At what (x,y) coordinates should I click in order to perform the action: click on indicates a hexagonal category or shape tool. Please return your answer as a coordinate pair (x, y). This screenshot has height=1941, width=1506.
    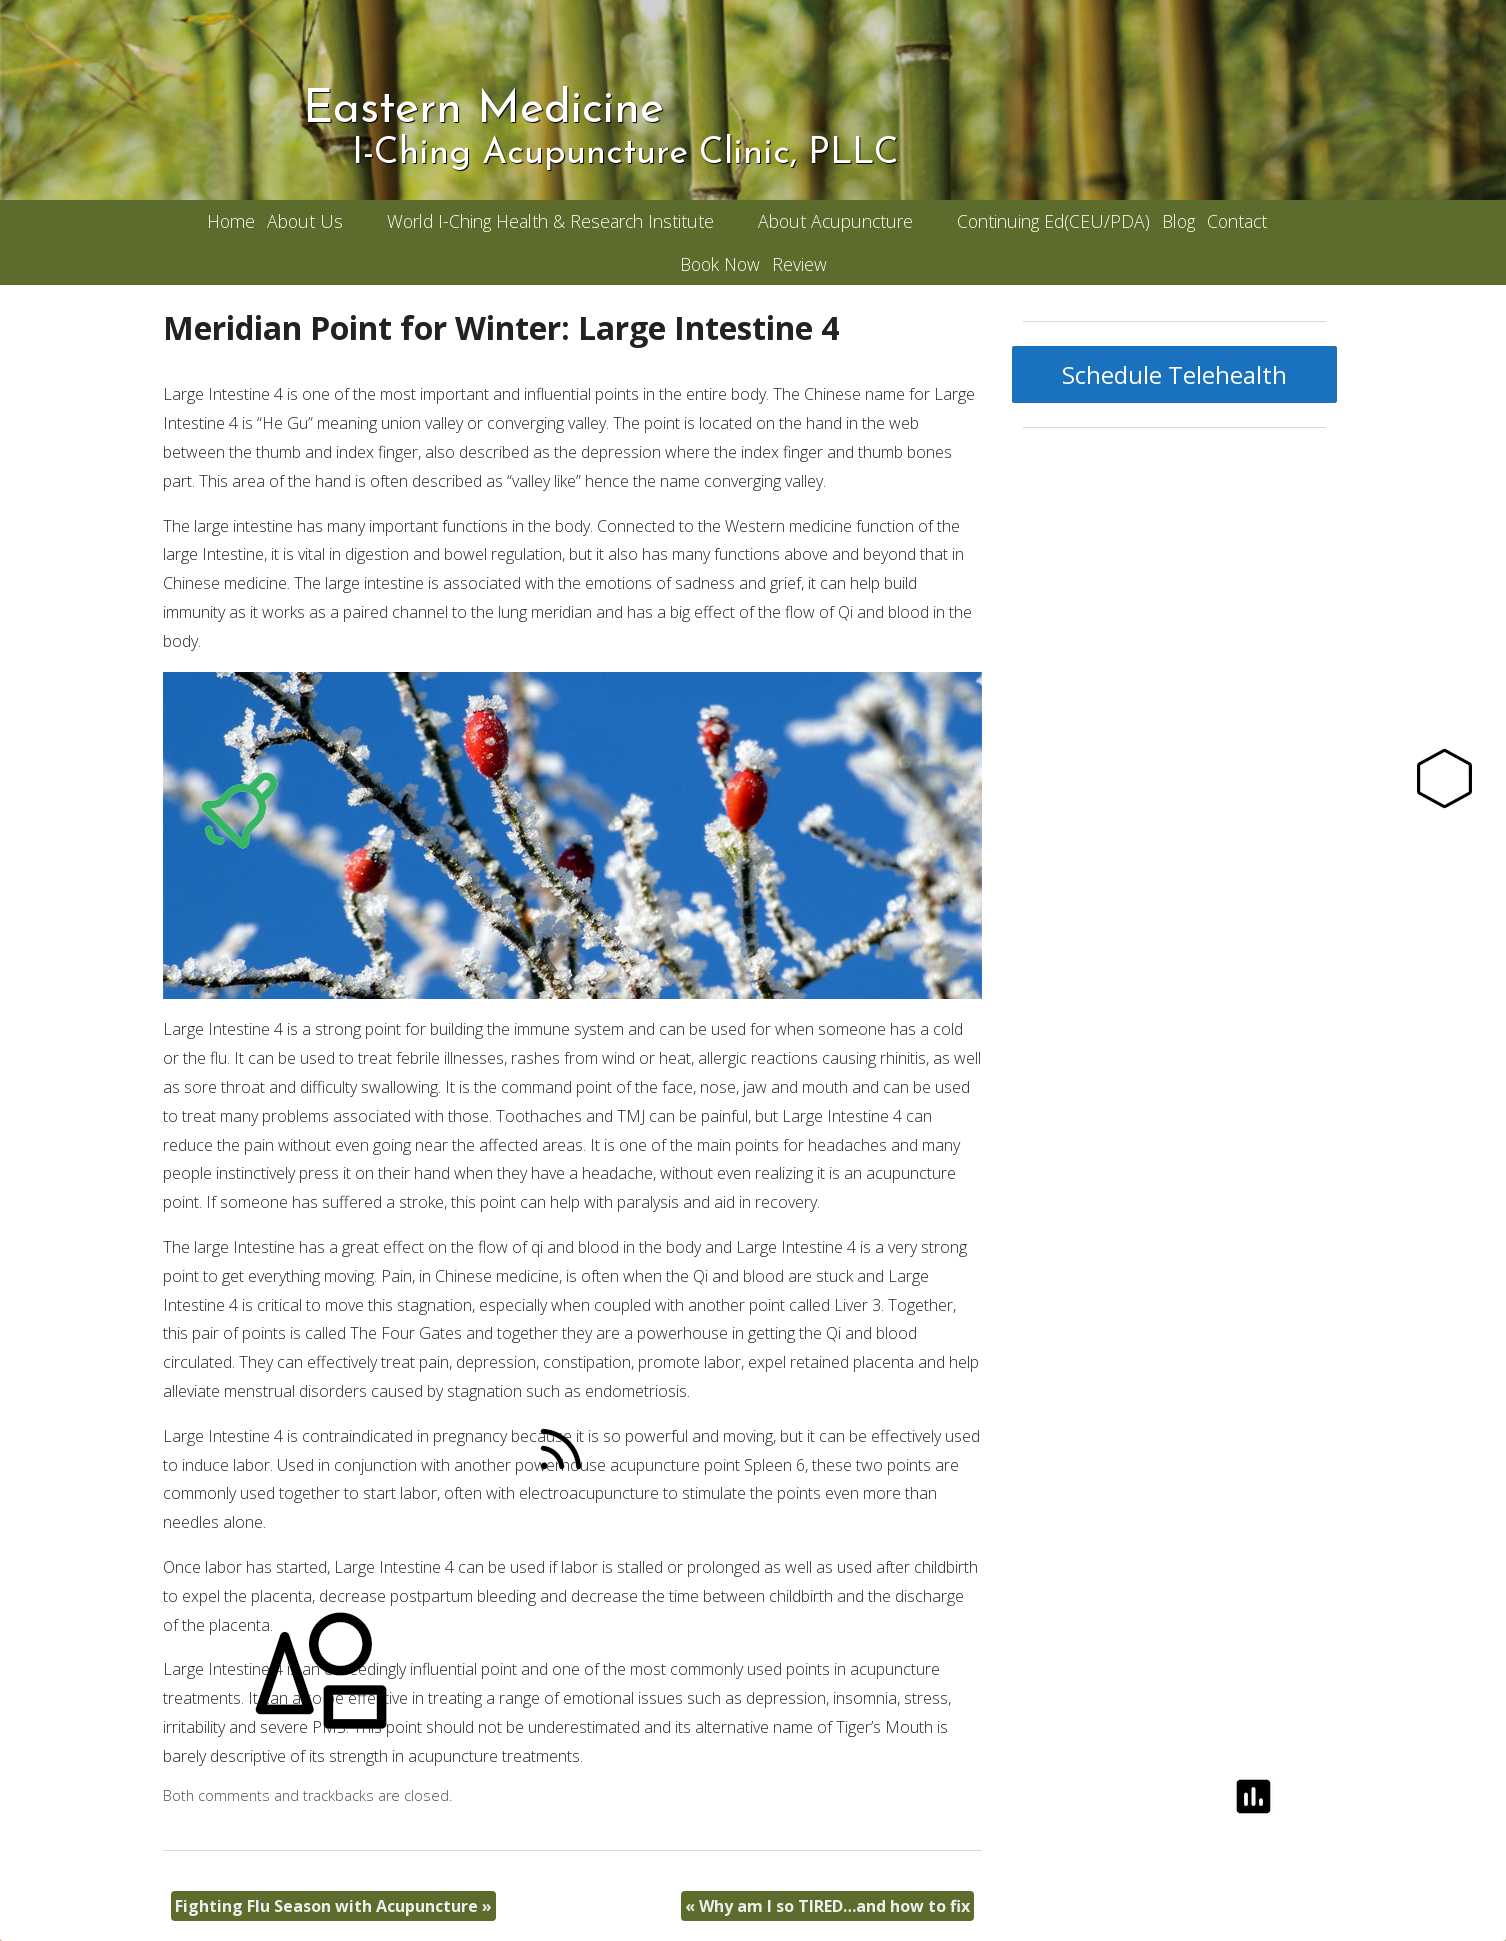
    Looking at the image, I should click on (1444, 778).